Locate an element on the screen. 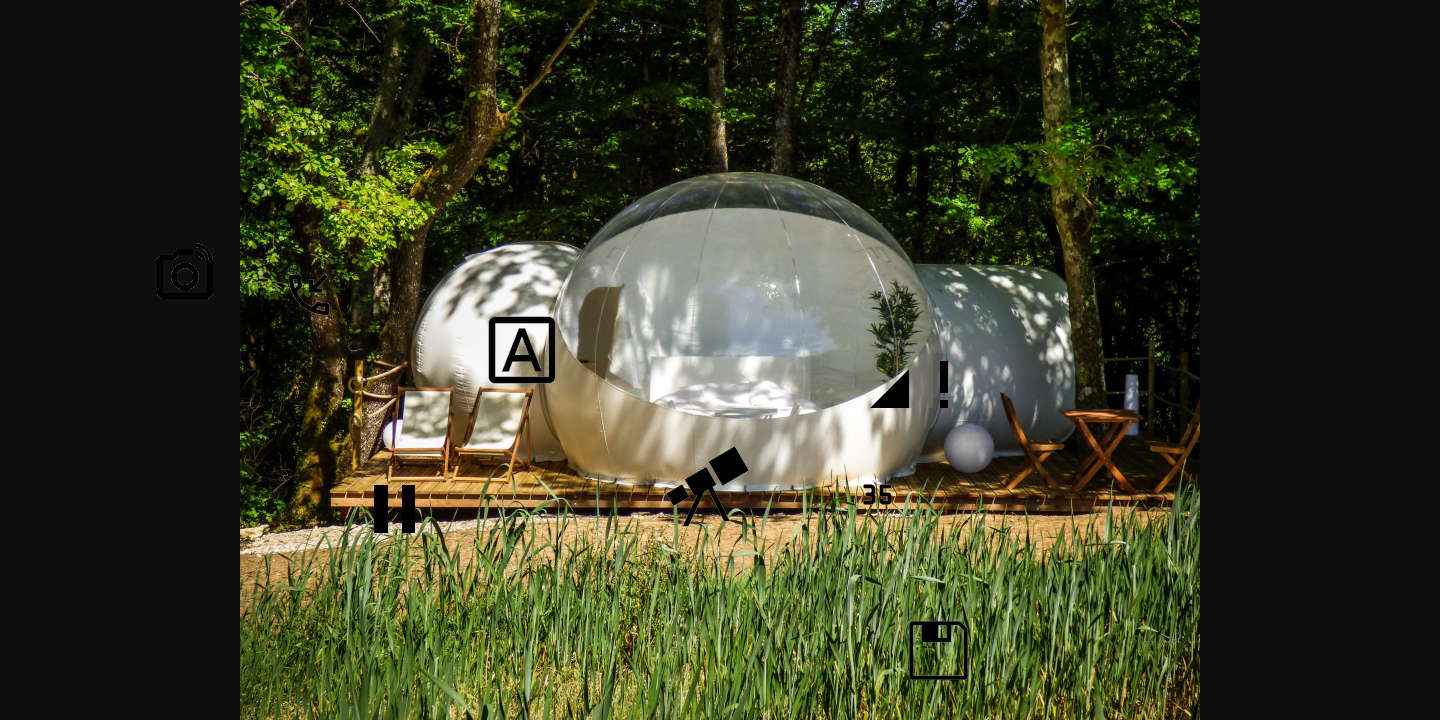 This screenshot has width=1440, height=720. explore or discover new content is located at coordinates (707, 487).